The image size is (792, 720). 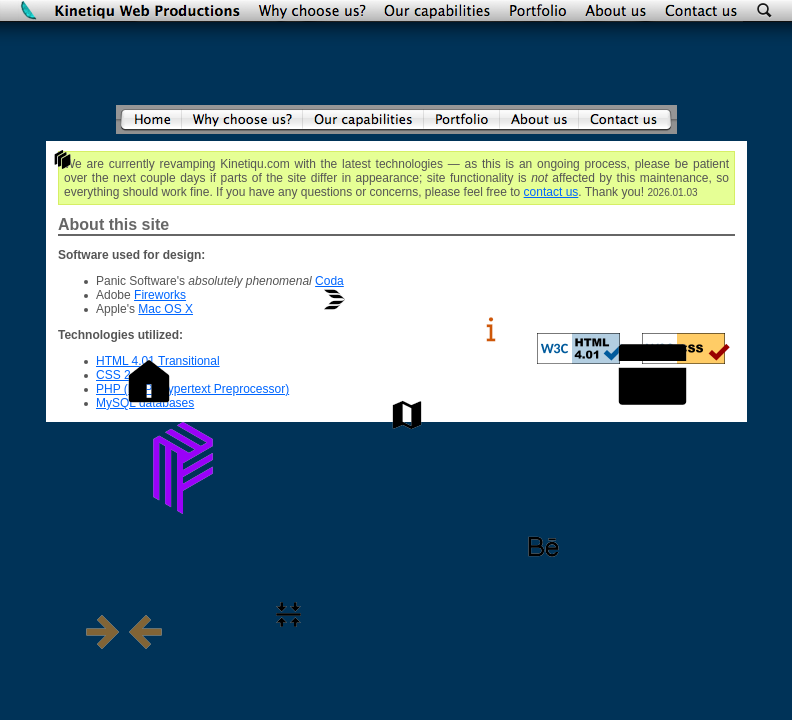 What do you see at coordinates (149, 382) in the screenshot?
I see `navigate to the home screen` at bounding box center [149, 382].